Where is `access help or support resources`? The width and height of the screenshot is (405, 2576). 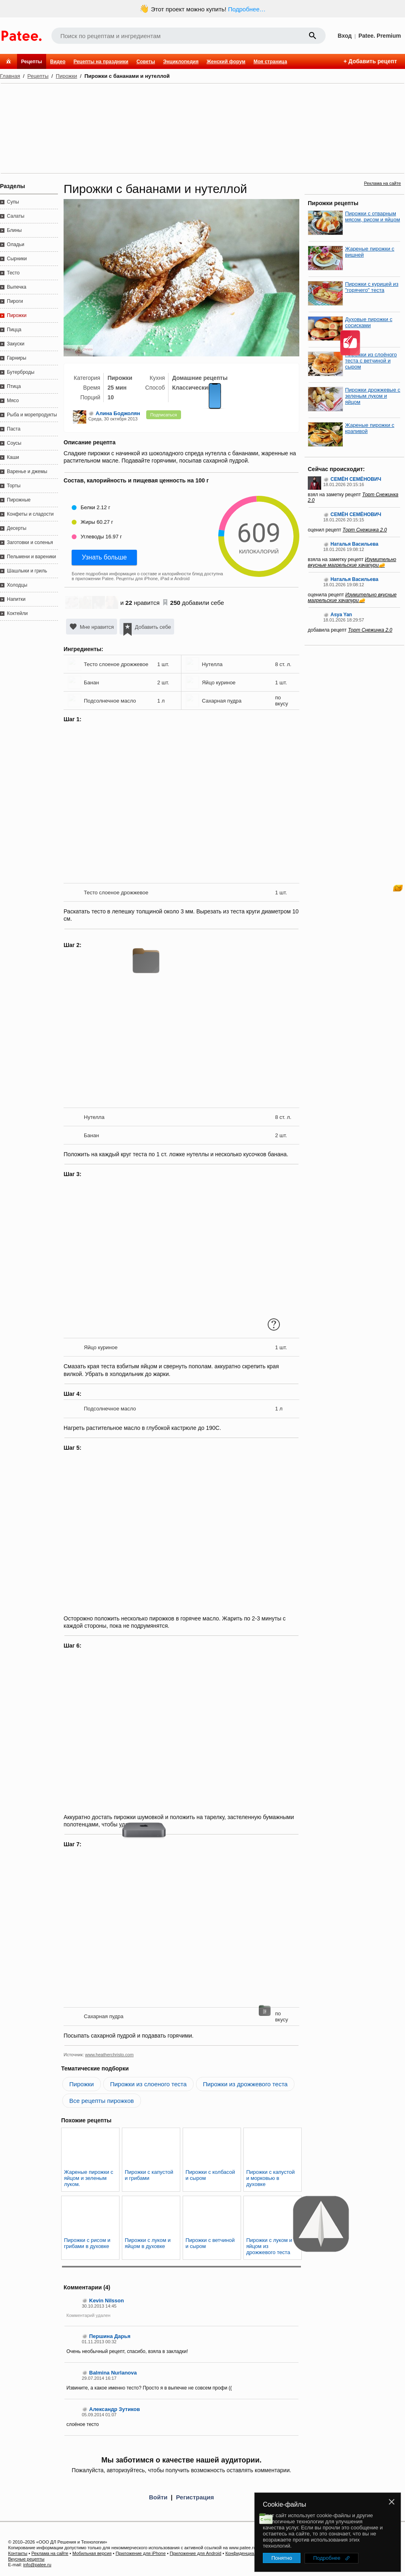
access help or support resources is located at coordinates (274, 1324).